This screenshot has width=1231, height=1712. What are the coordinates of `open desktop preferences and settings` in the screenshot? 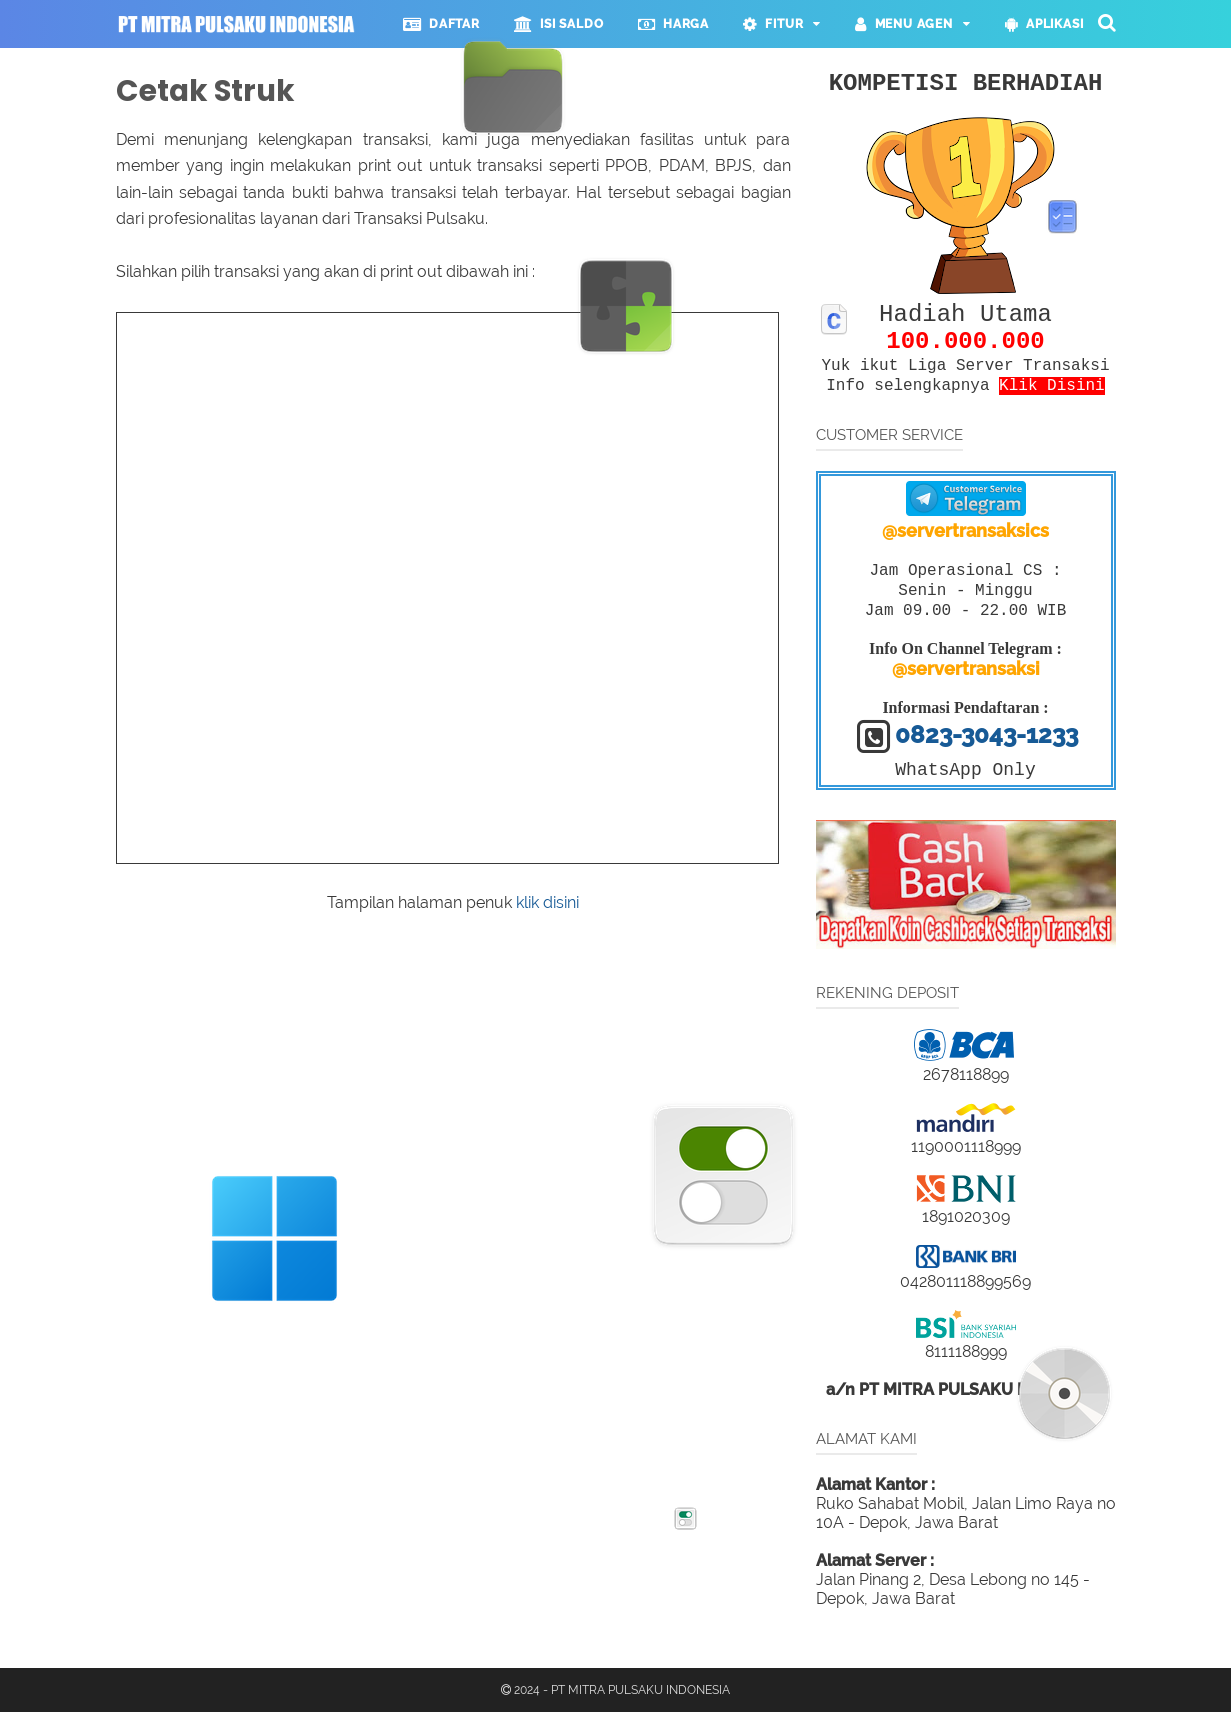 It's located at (685, 1518).